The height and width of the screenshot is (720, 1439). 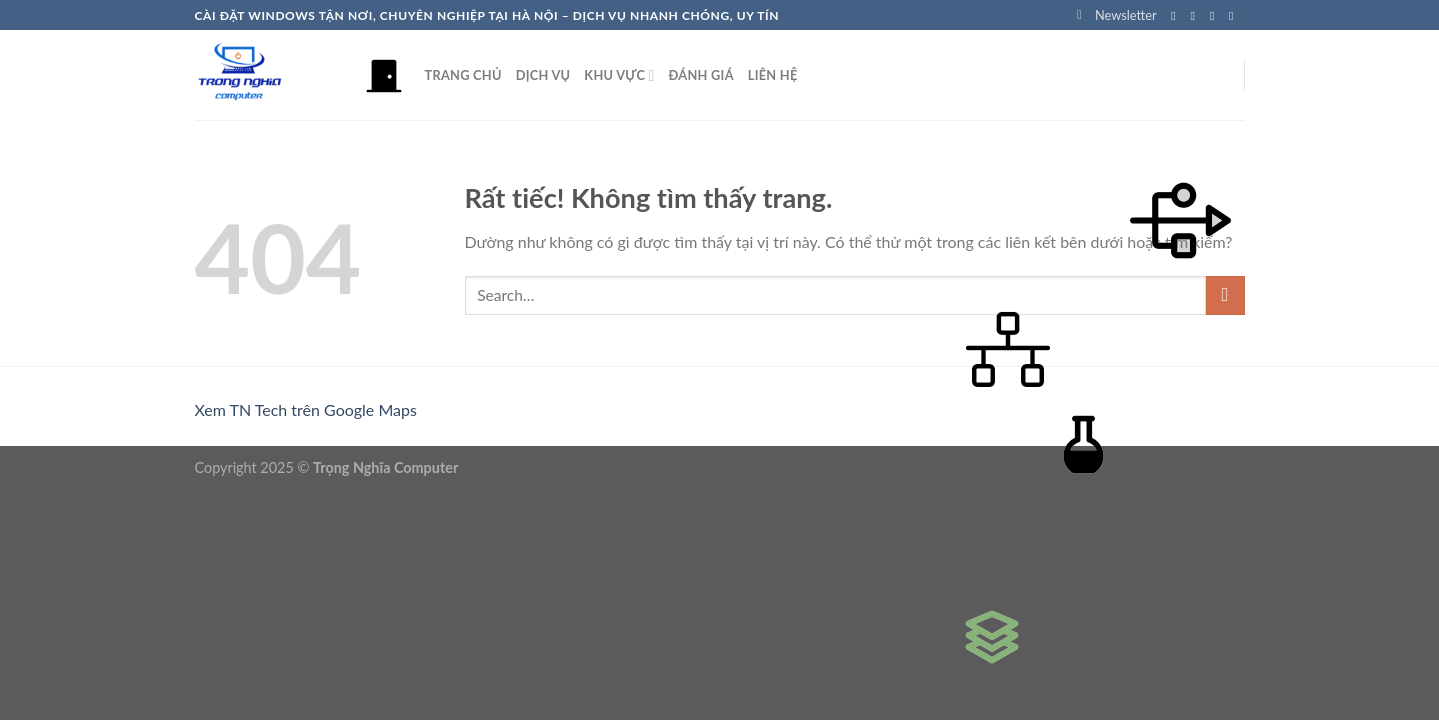 What do you see at coordinates (992, 637) in the screenshot?
I see `view or manage layers` at bounding box center [992, 637].